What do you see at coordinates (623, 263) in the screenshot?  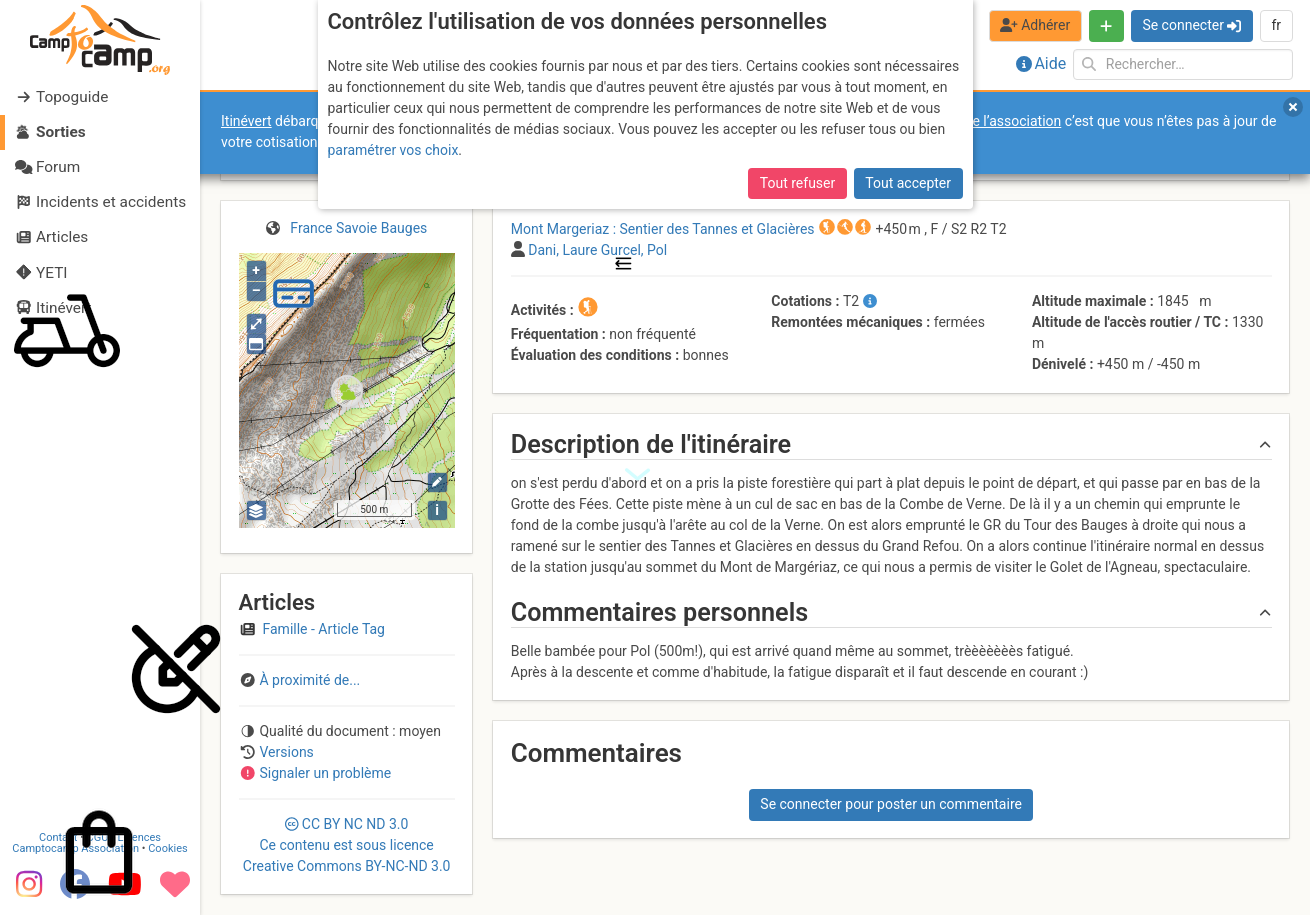 I see `go back to previous menu` at bounding box center [623, 263].